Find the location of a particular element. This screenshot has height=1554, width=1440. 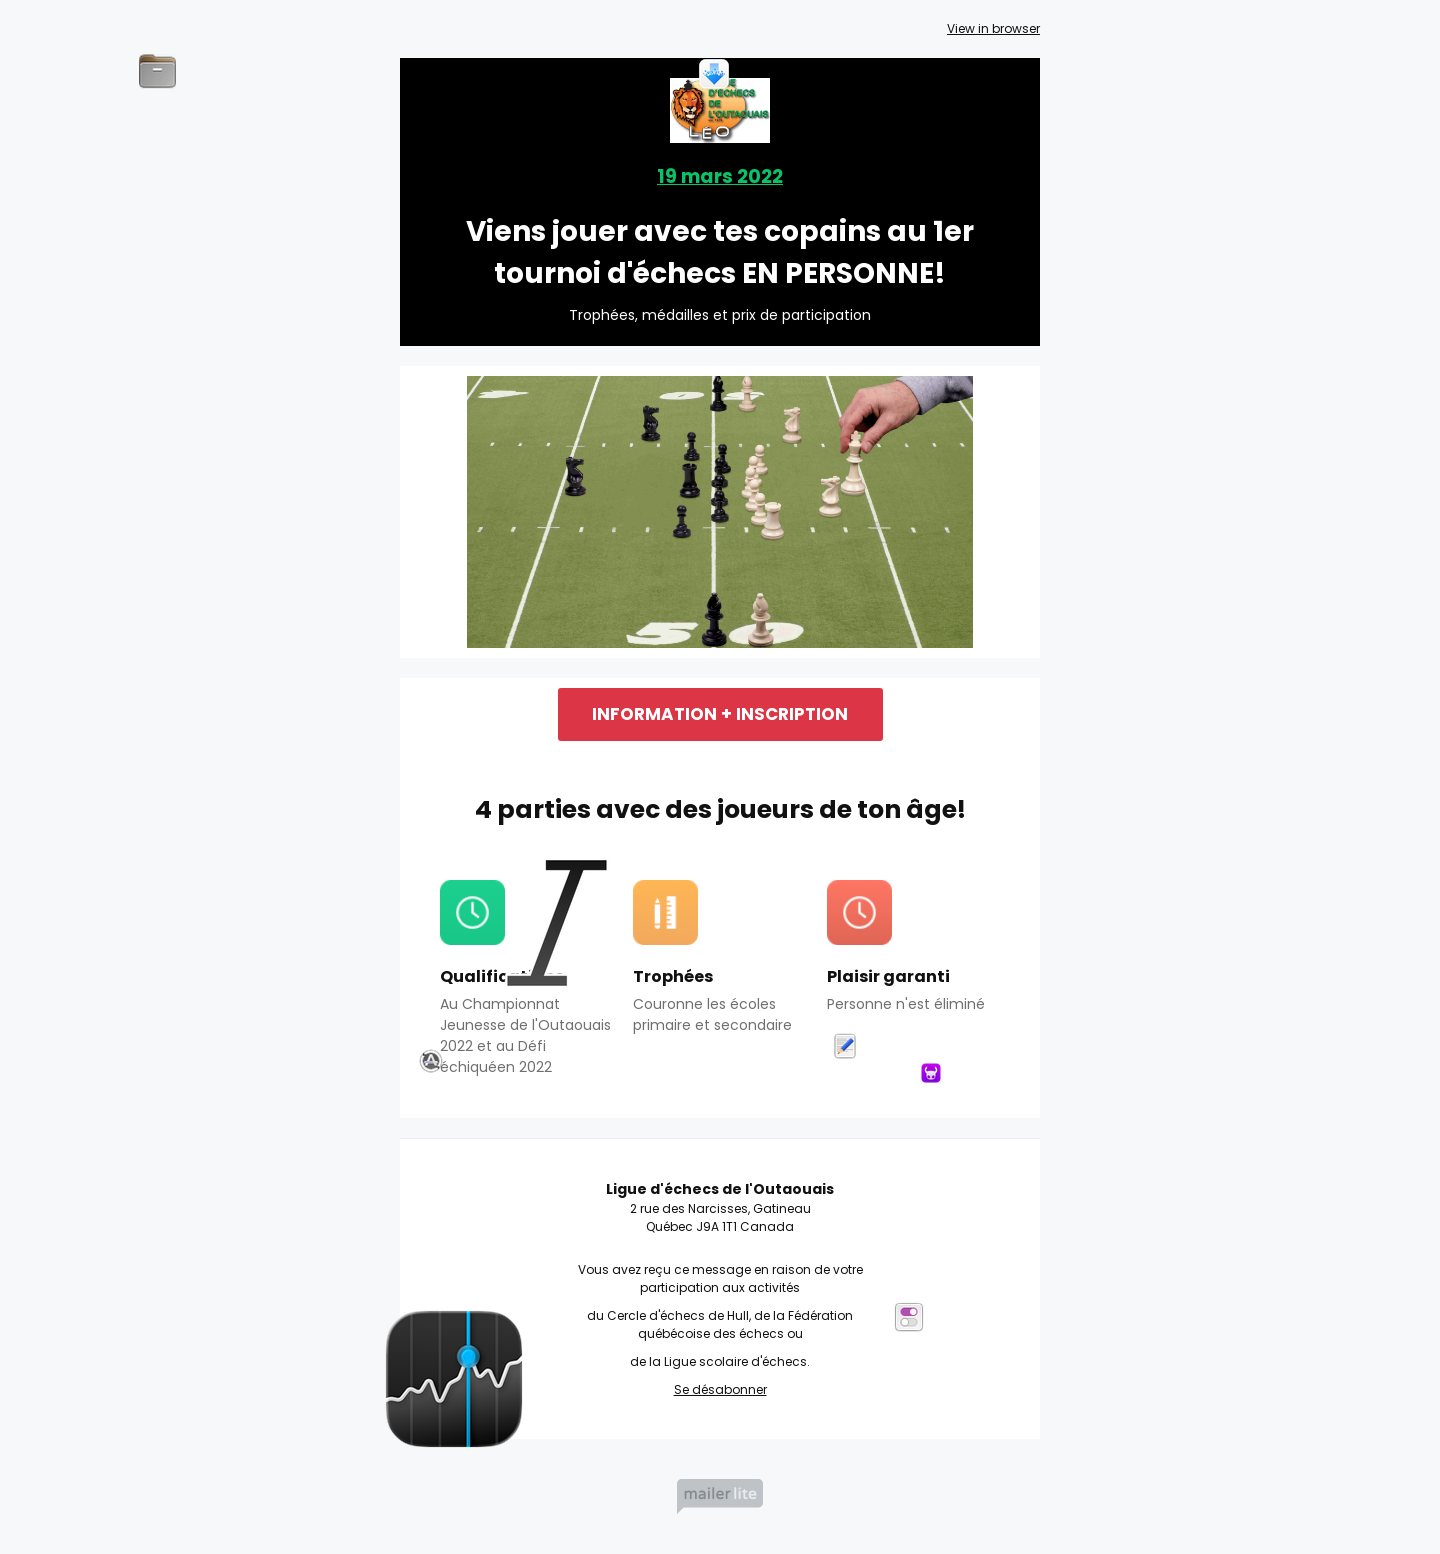

open the file manager application is located at coordinates (157, 70).